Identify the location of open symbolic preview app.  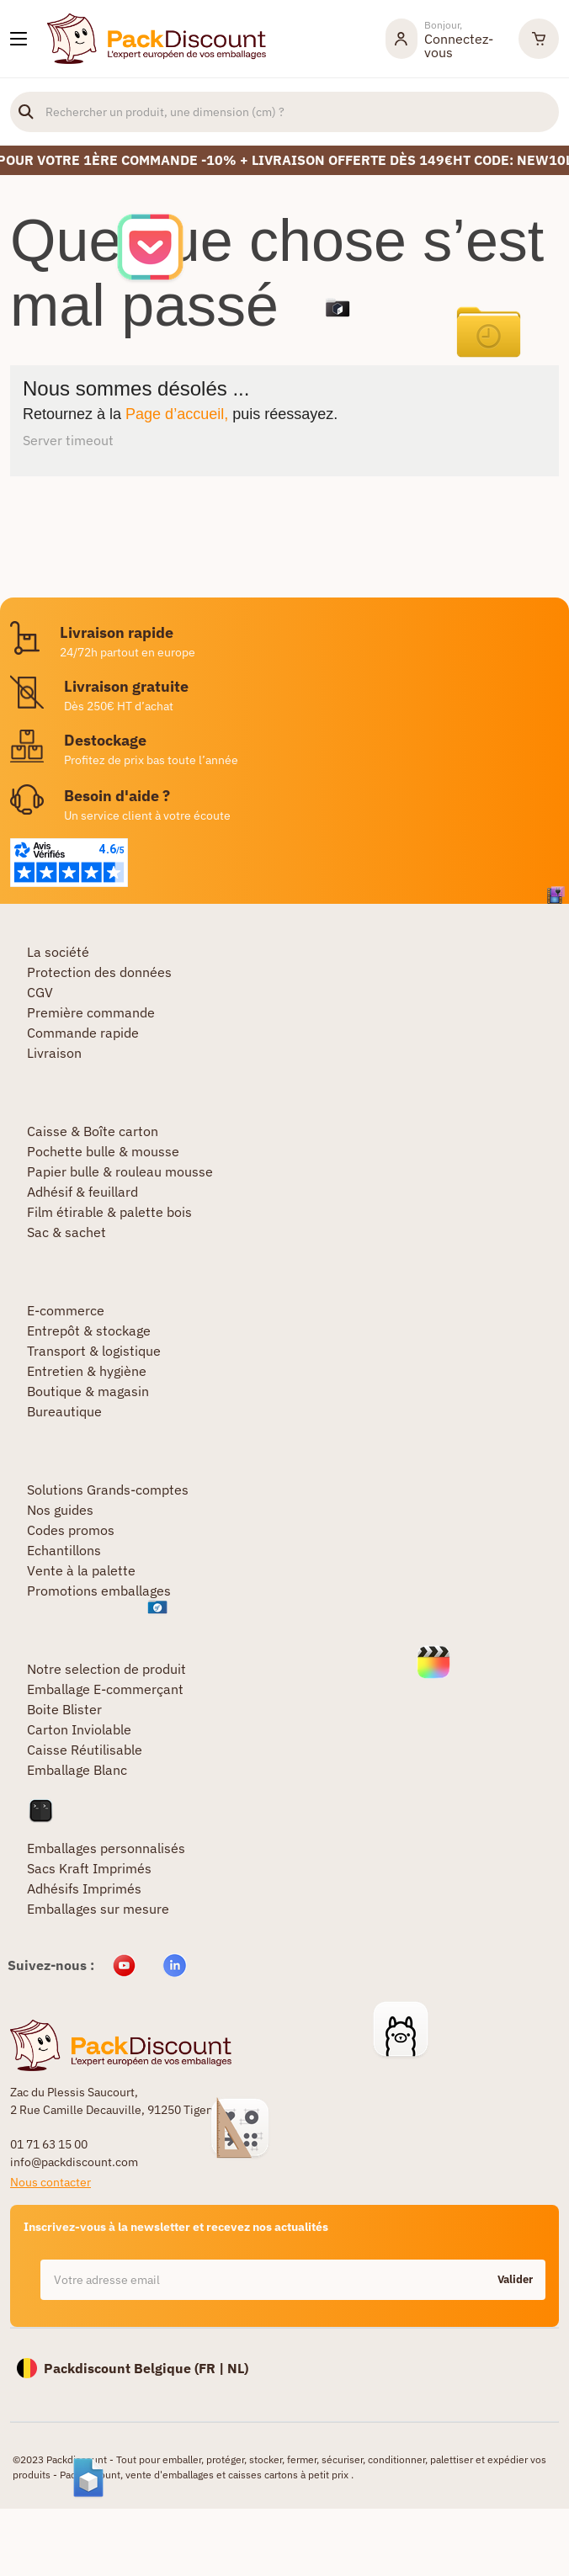
(240, 2127).